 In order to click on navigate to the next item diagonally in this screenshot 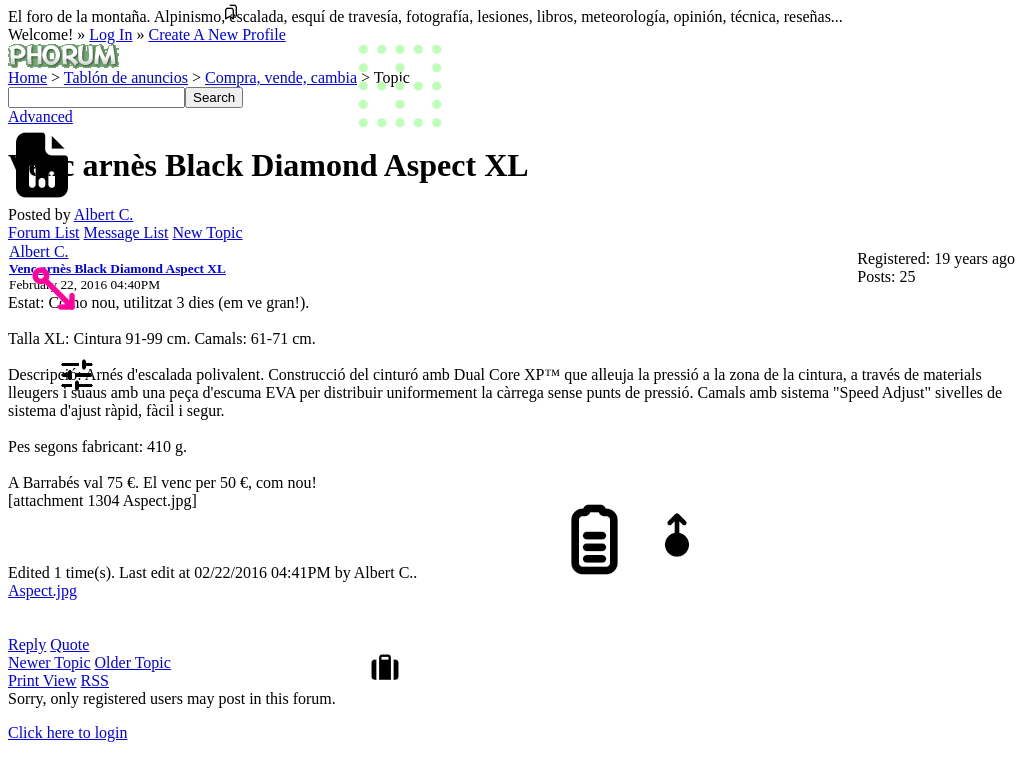, I will do `click(55, 290)`.